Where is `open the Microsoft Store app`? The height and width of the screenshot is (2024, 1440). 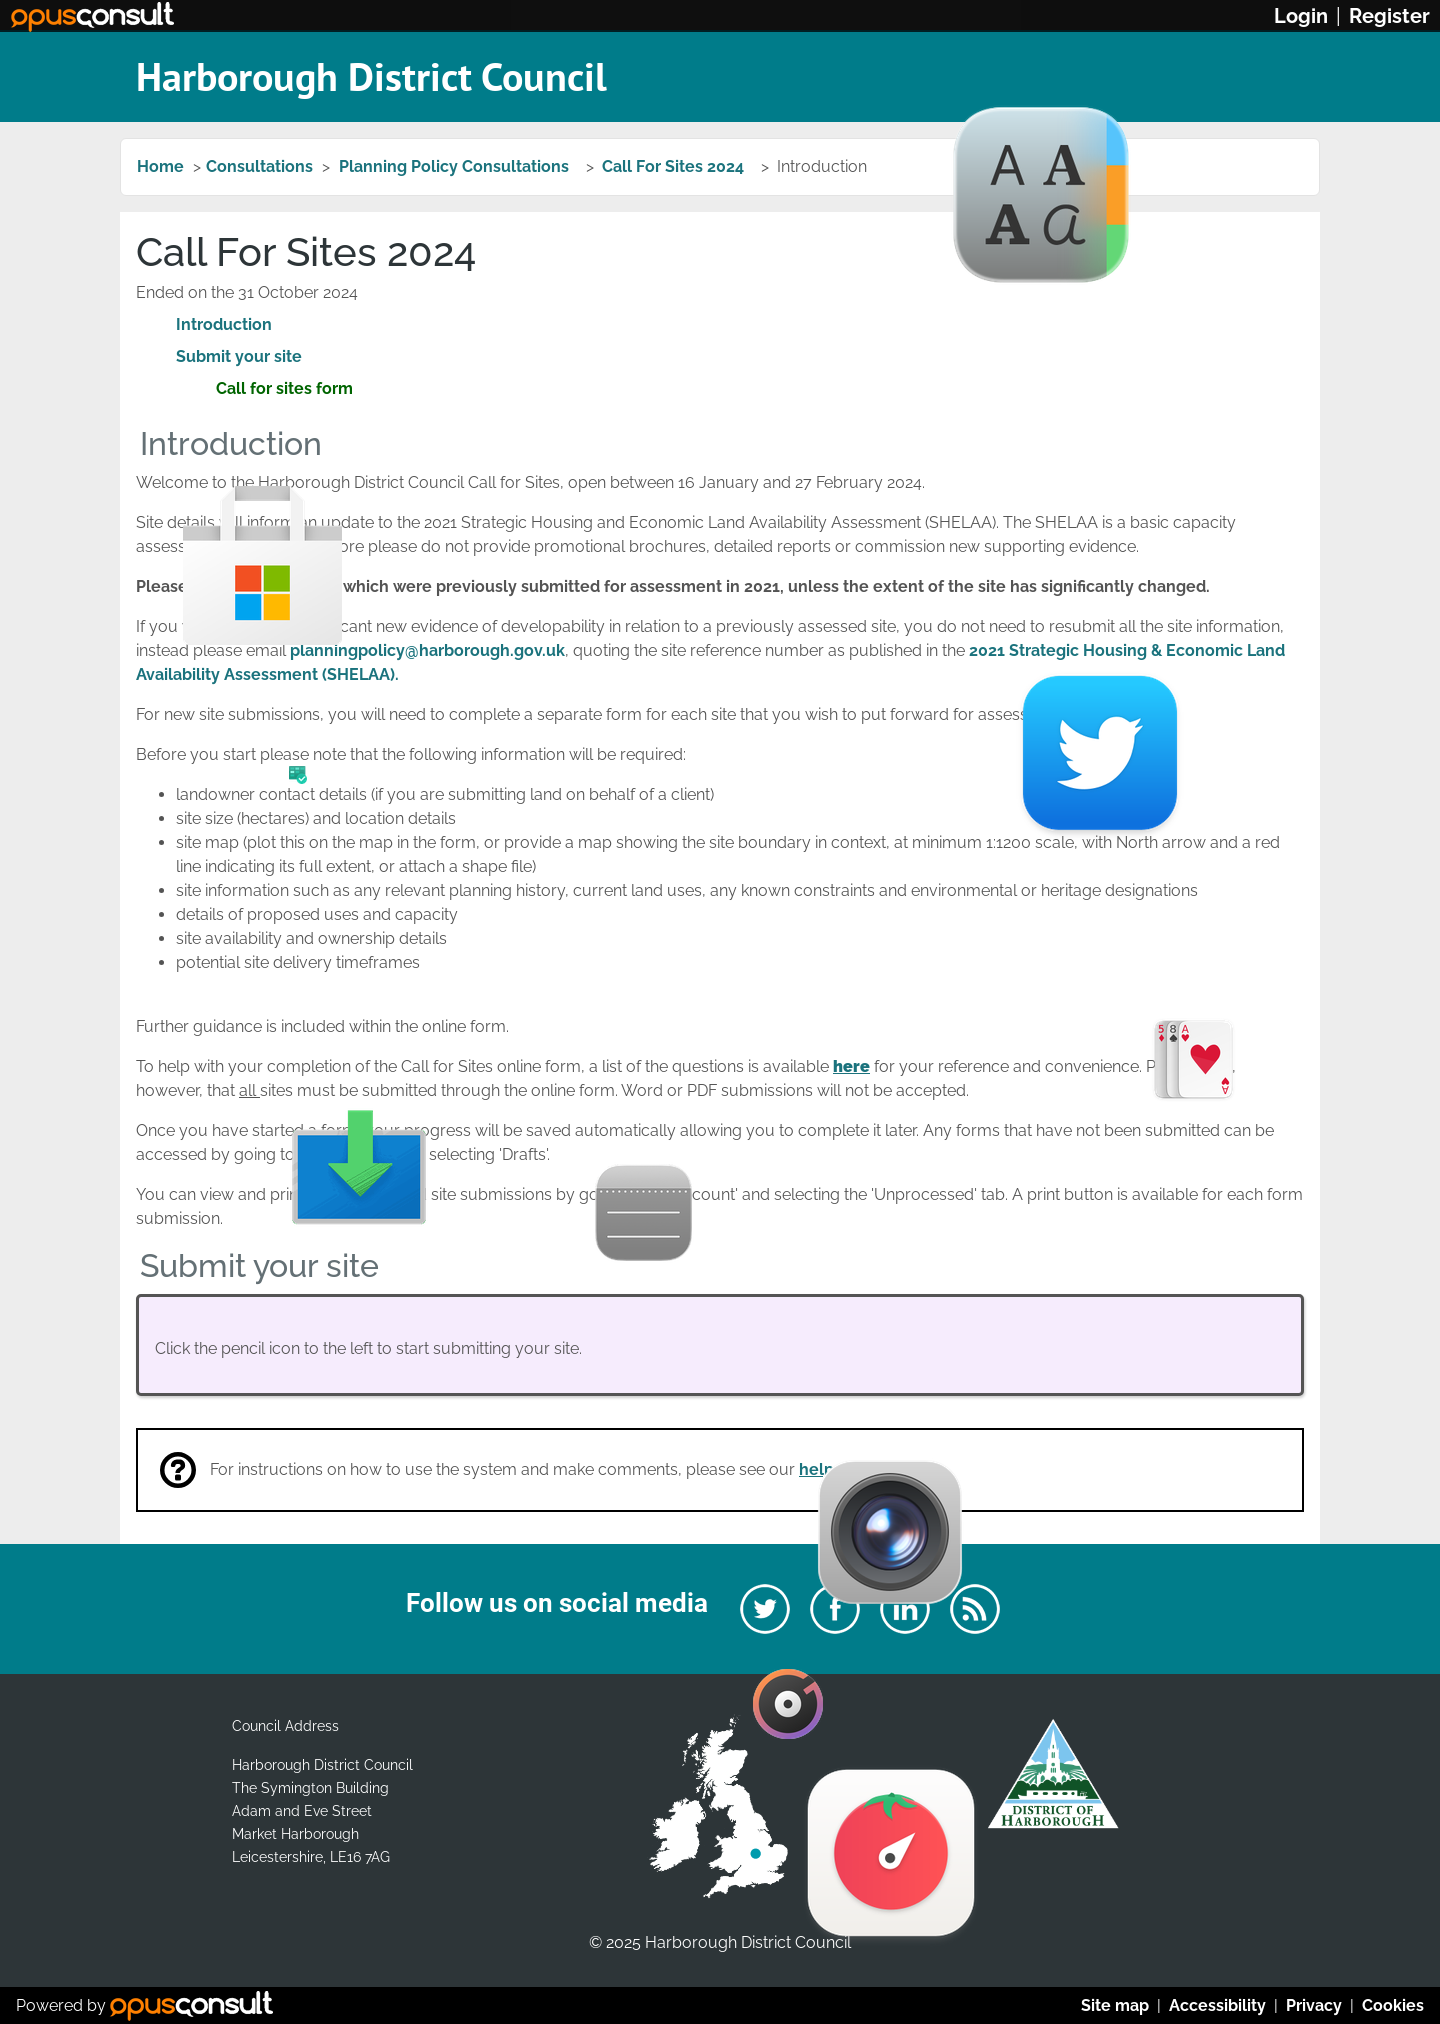 open the Microsoft Store app is located at coordinates (262, 565).